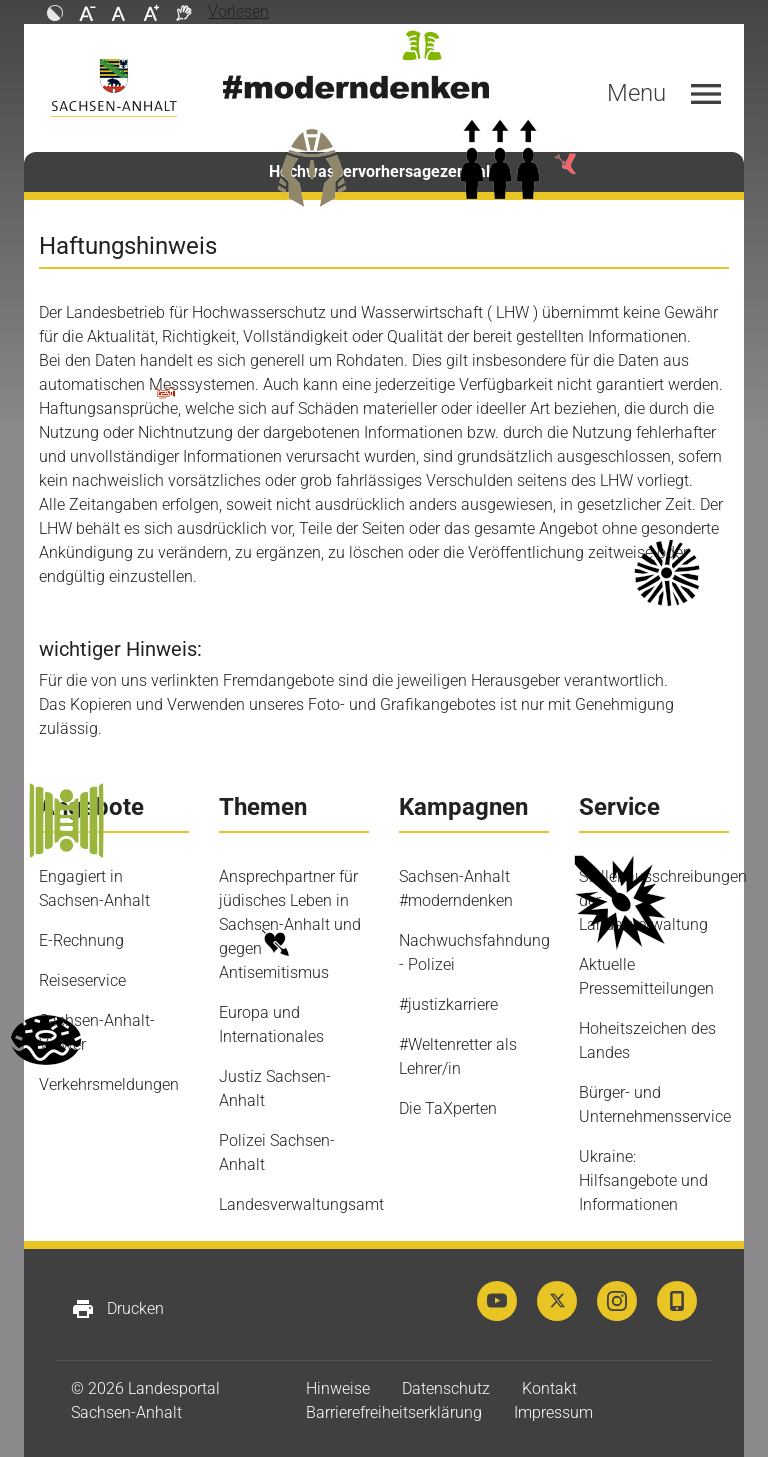 Image resolution: width=768 pixels, height=1457 pixels. What do you see at coordinates (46, 1040) in the screenshot?
I see `access food or bakery category` at bounding box center [46, 1040].